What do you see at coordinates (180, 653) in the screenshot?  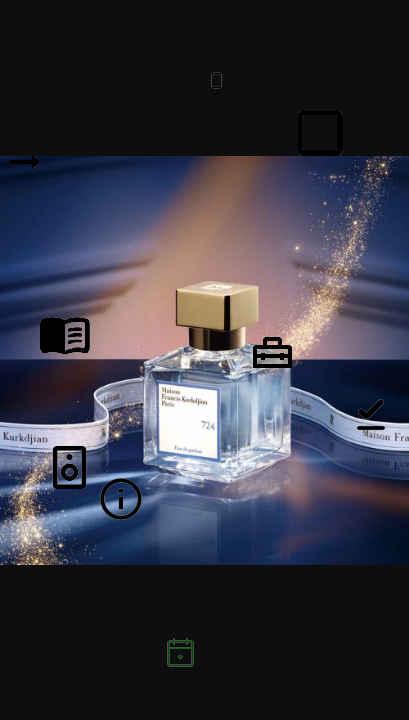 I see `indicates a calendar event or notification` at bounding box center [180, 653].